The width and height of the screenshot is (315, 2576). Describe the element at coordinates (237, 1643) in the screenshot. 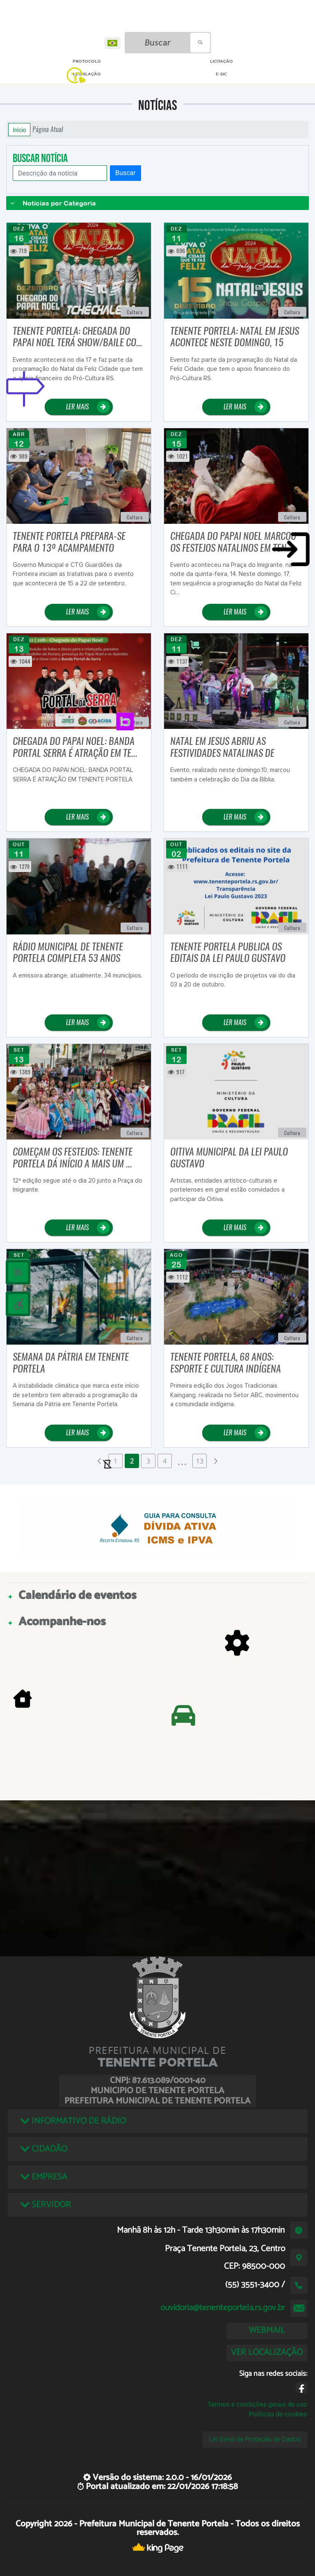

I see `access settings or preferences` at that location.